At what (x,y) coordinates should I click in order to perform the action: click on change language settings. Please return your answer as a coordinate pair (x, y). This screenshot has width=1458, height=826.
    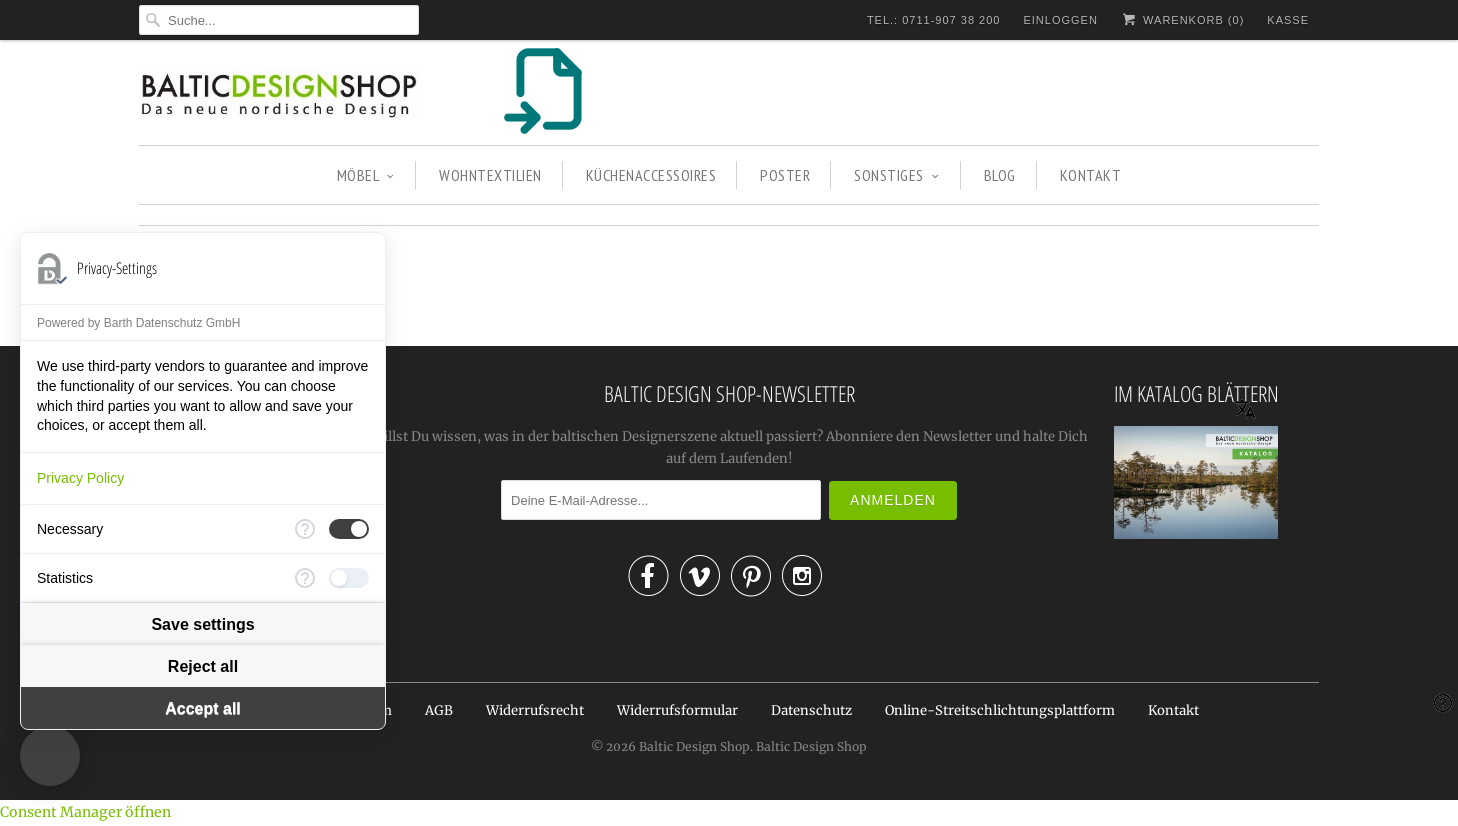
    Looking at the image, I should click on (1245, 409).